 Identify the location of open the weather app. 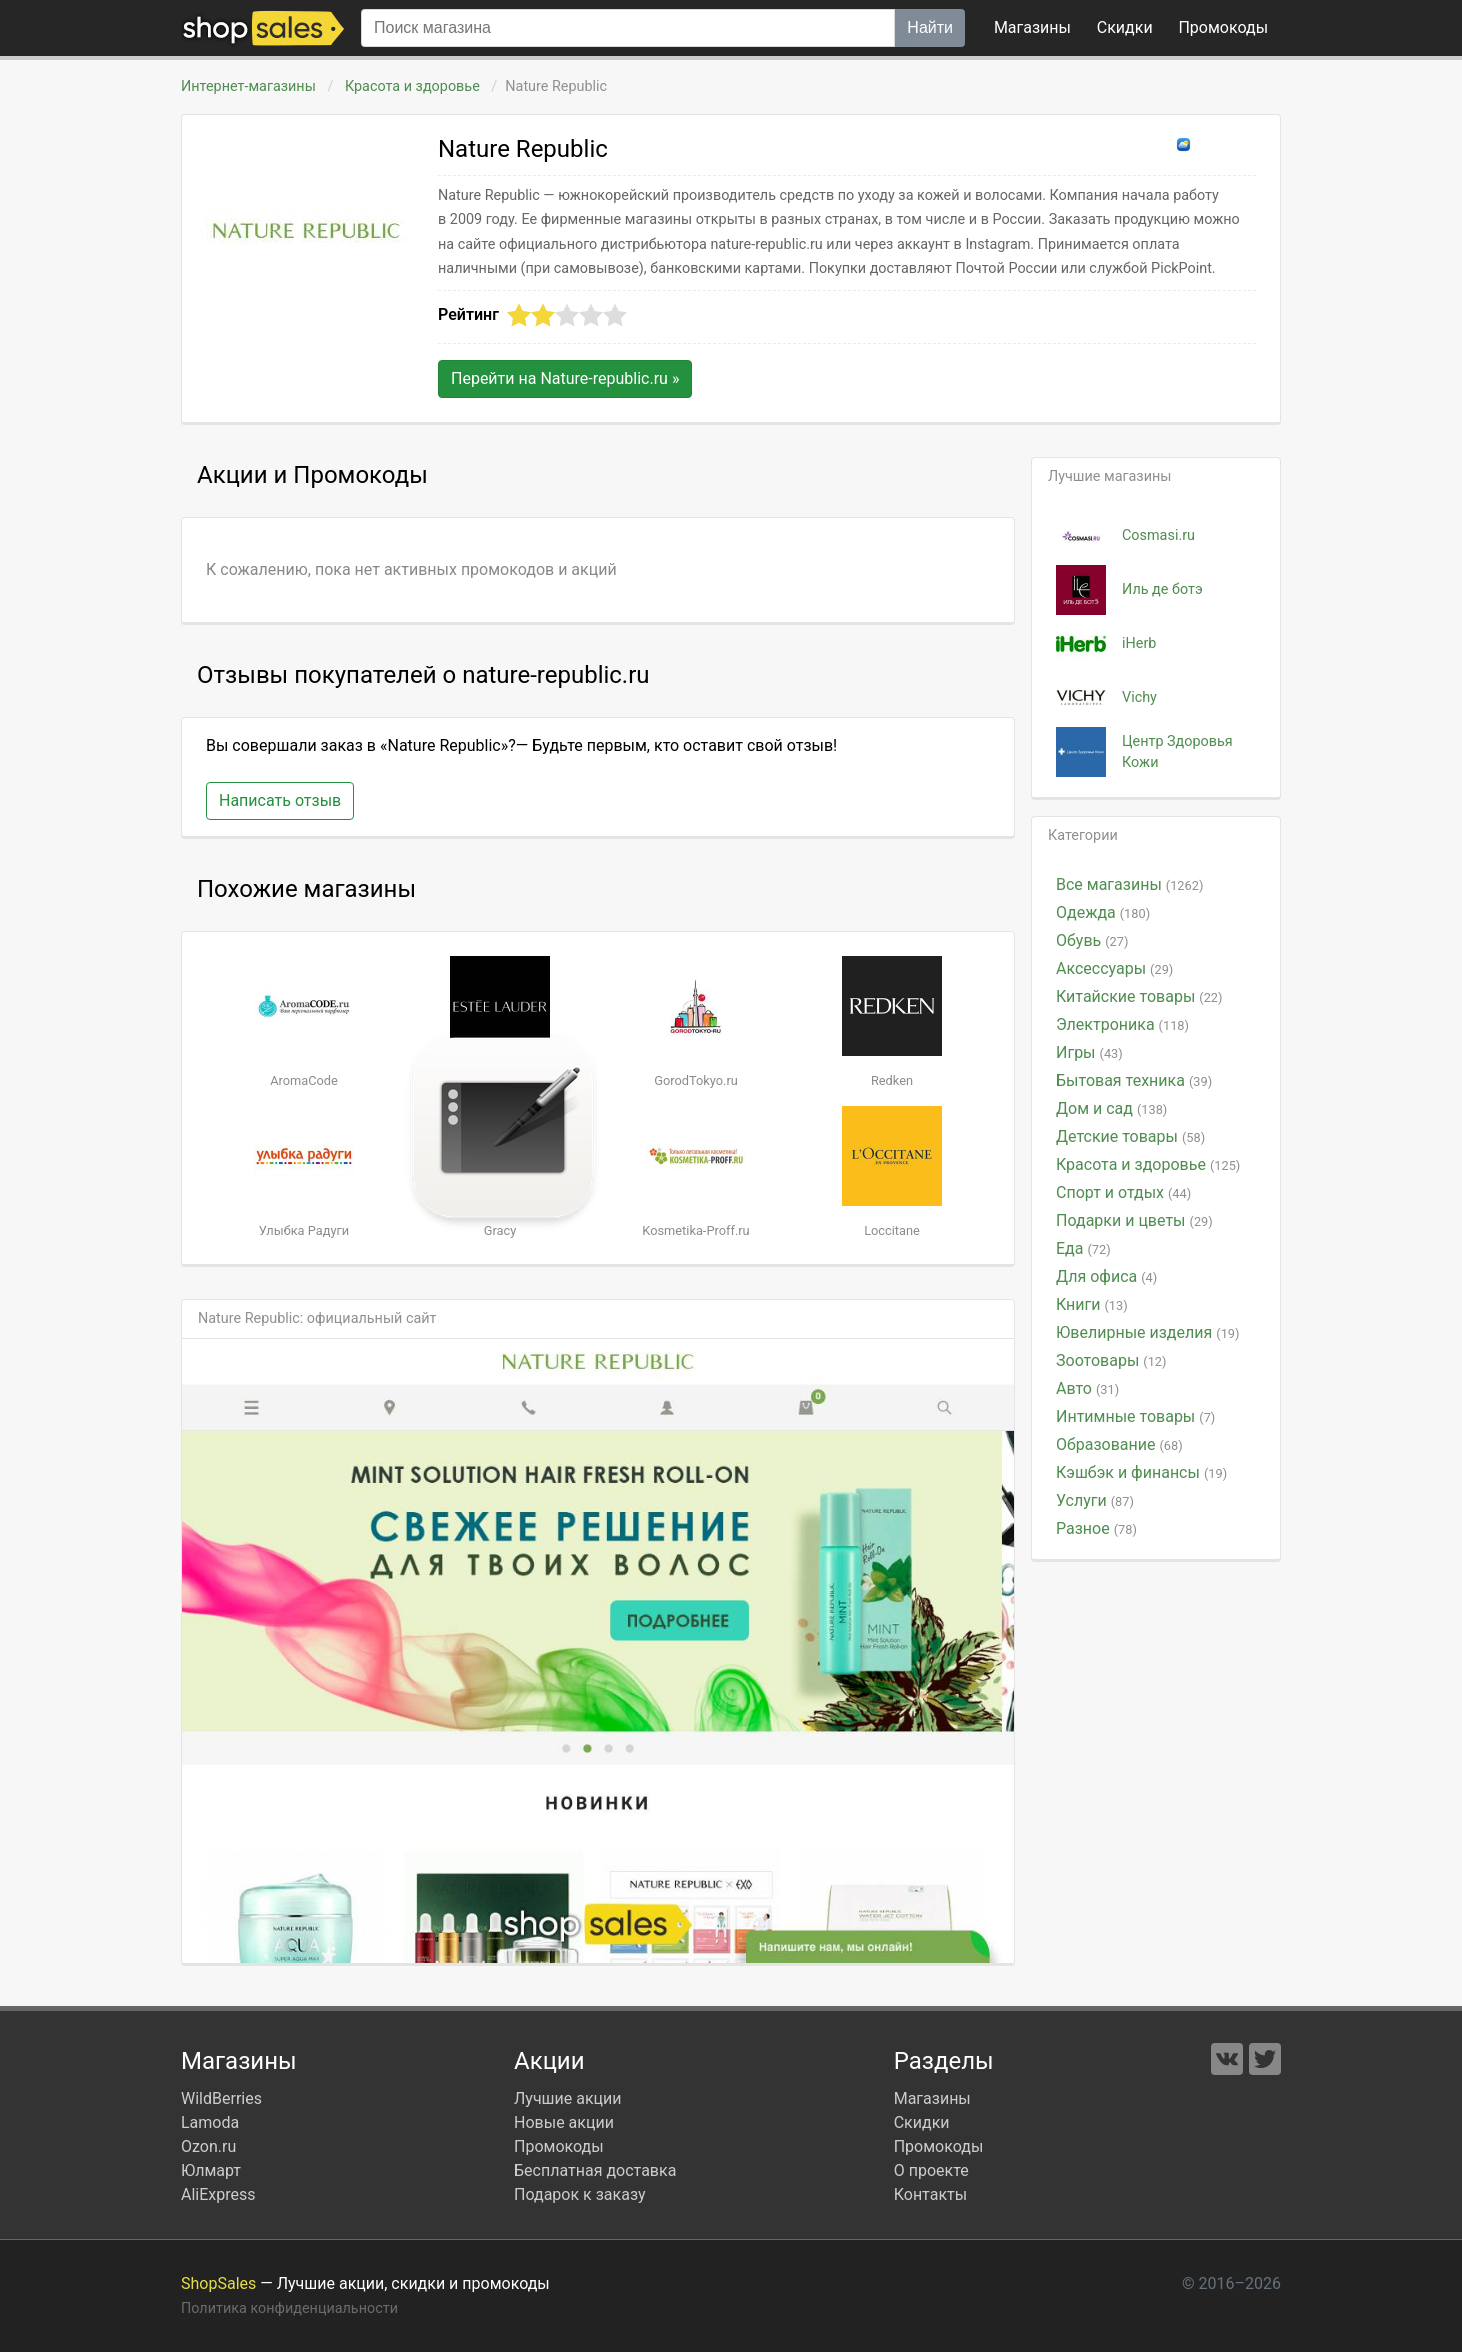
(1183, 144).